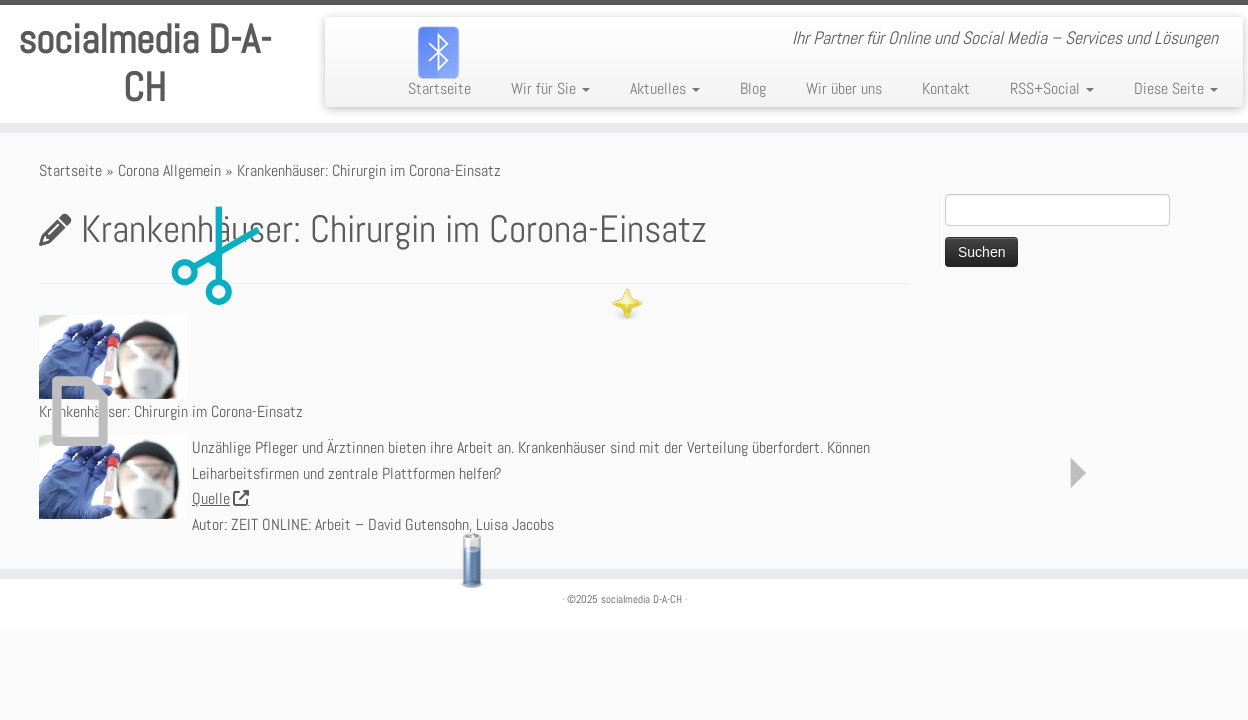  Describe the element at coordinates (1077, 473) in the screenshot. I see `navigate to the next item or screen` at that location.